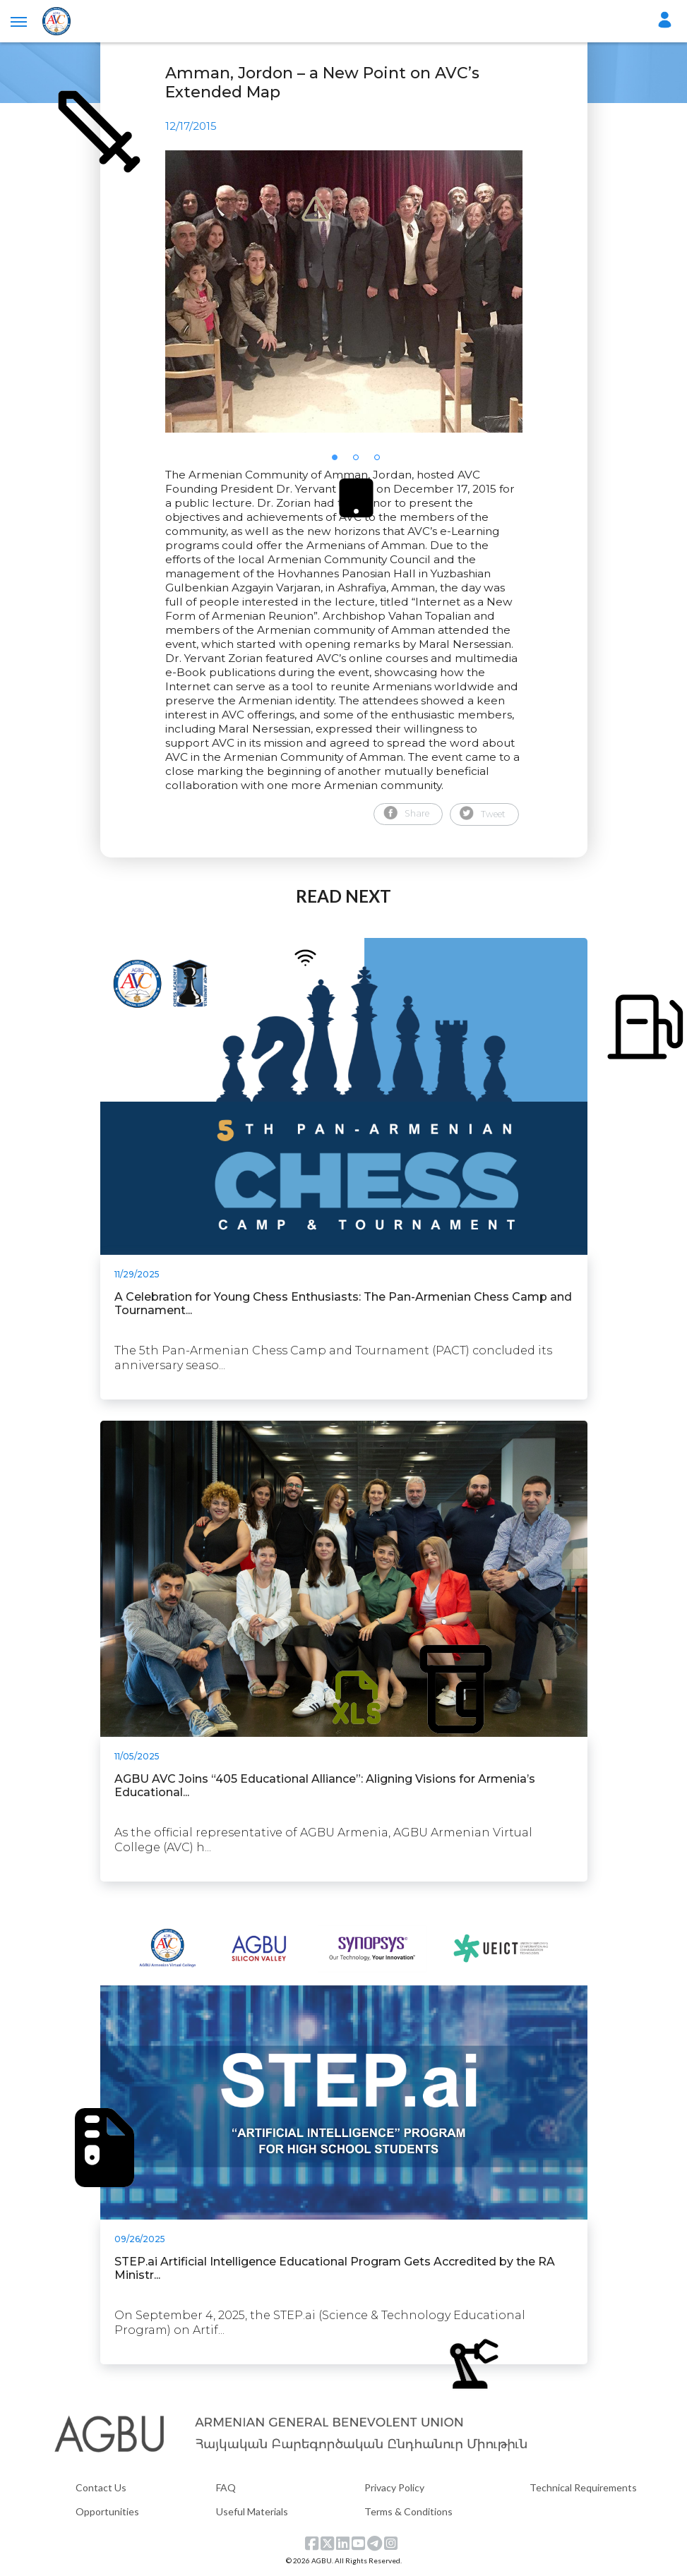 This screenshot has width=687, height=2576. I want to click on access manufacturing or industrial settings, so click(474, 2364).